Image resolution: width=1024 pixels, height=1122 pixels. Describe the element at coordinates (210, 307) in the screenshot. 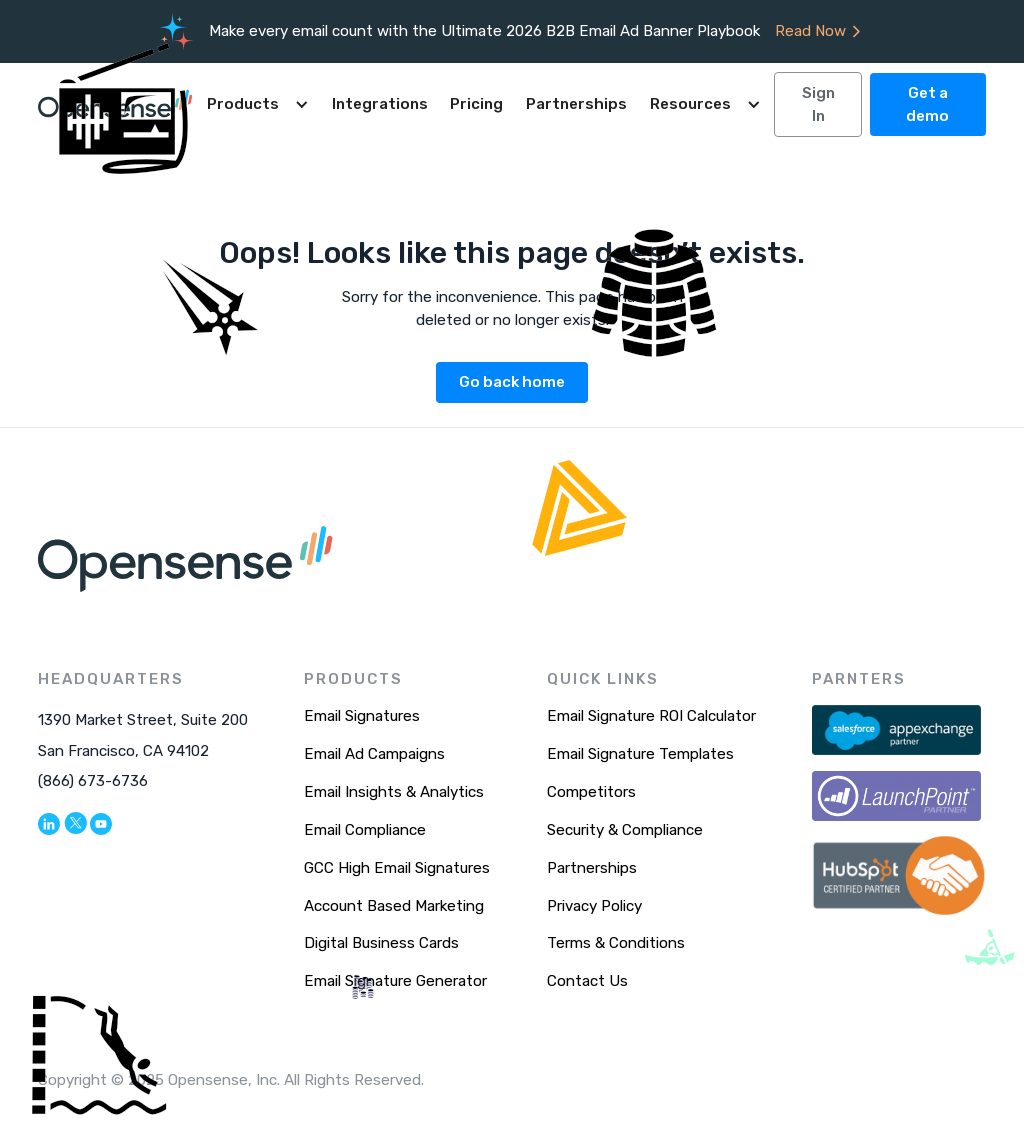

I see `attack or throw weapon action` at that location.